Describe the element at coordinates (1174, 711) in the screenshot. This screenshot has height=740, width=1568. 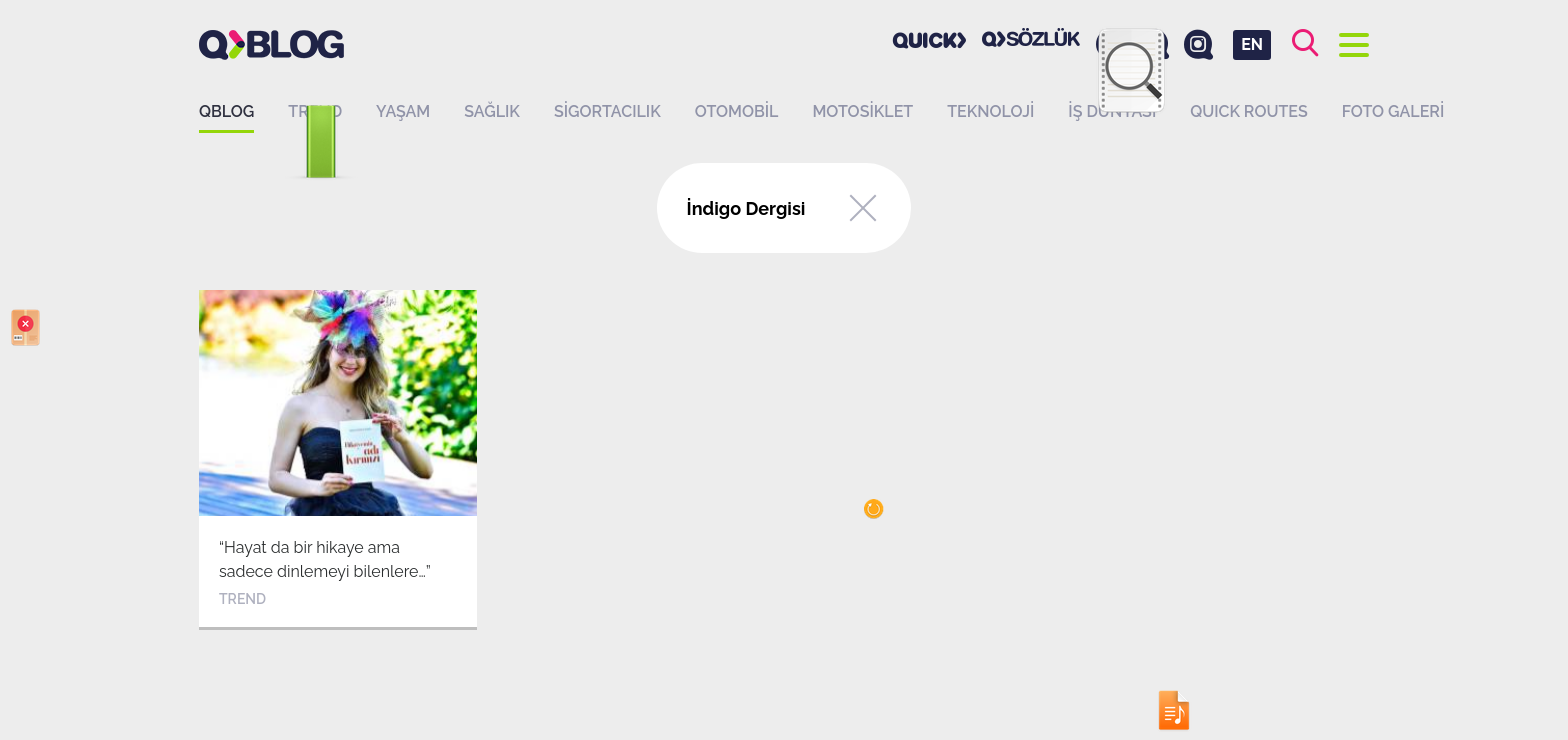
I see `mp3 playlist file type indicator` at that location.